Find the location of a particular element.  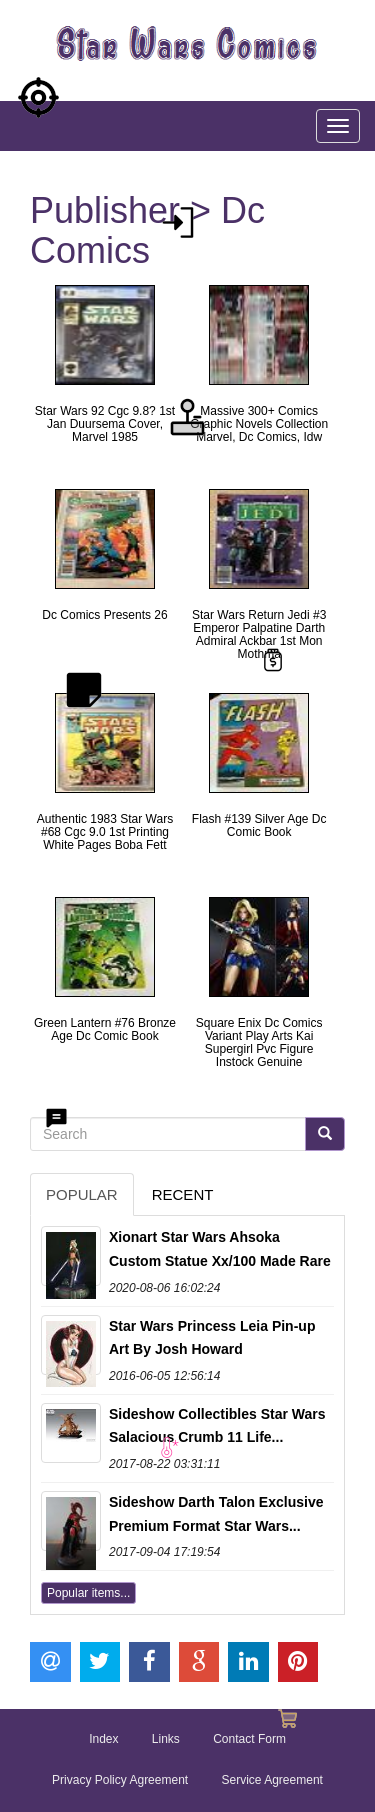

leave a tip or donation is located at coordinates (273, 660).